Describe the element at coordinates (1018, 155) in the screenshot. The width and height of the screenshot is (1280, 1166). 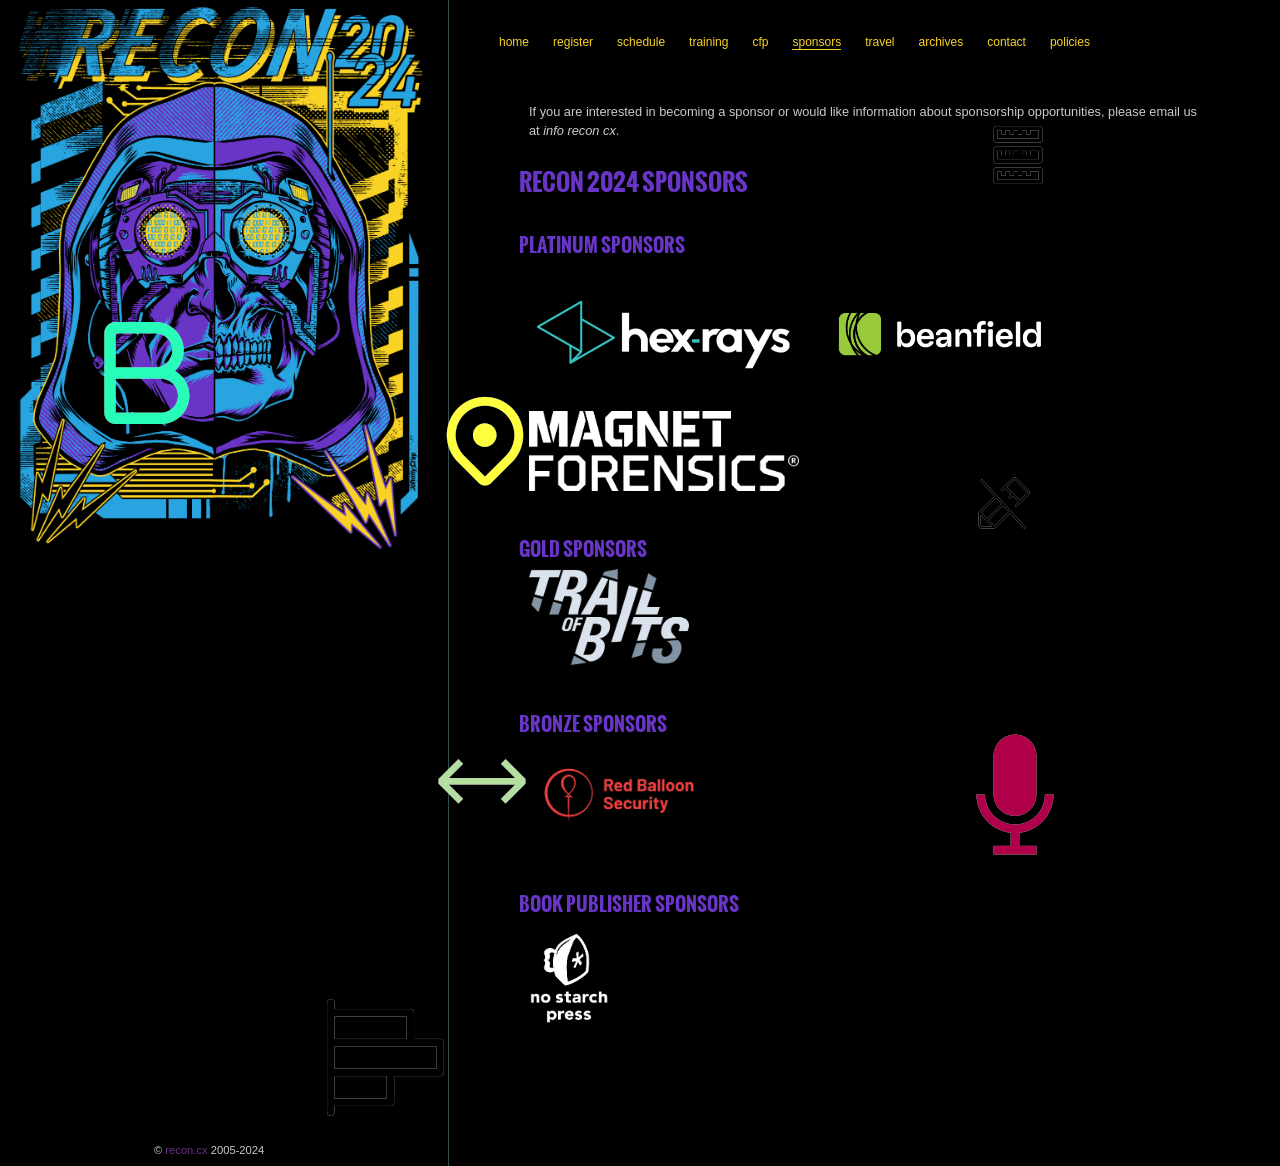
I see `access server settings or configuration` at that location.